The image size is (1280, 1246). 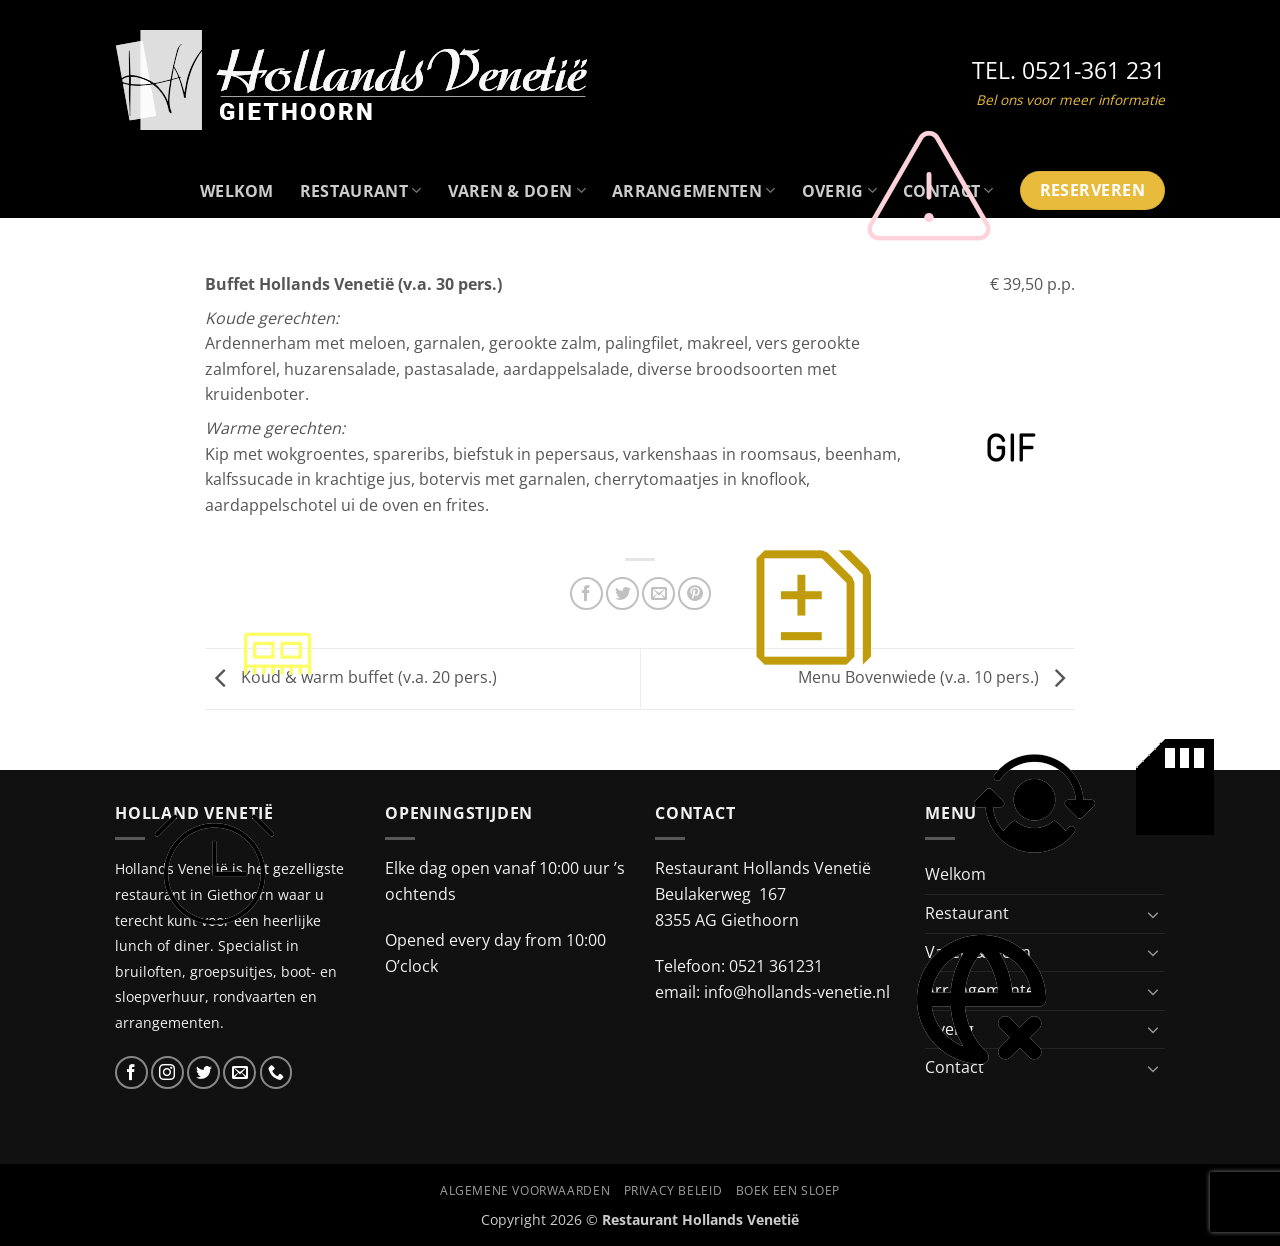 What do you see at coordinates (277, 652) in the screenshot?
I see `view device memory or RAM usage` at bounding box center [277, 652].